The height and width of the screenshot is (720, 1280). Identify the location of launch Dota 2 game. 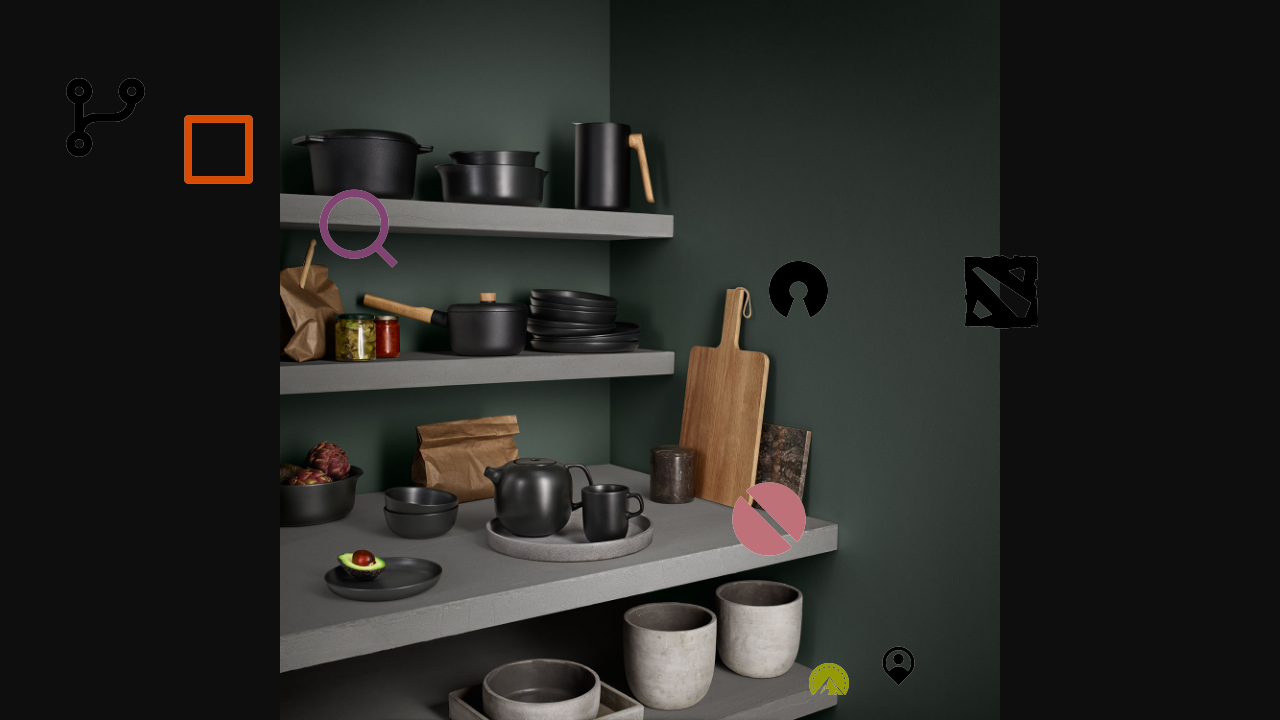
(1001, 292).